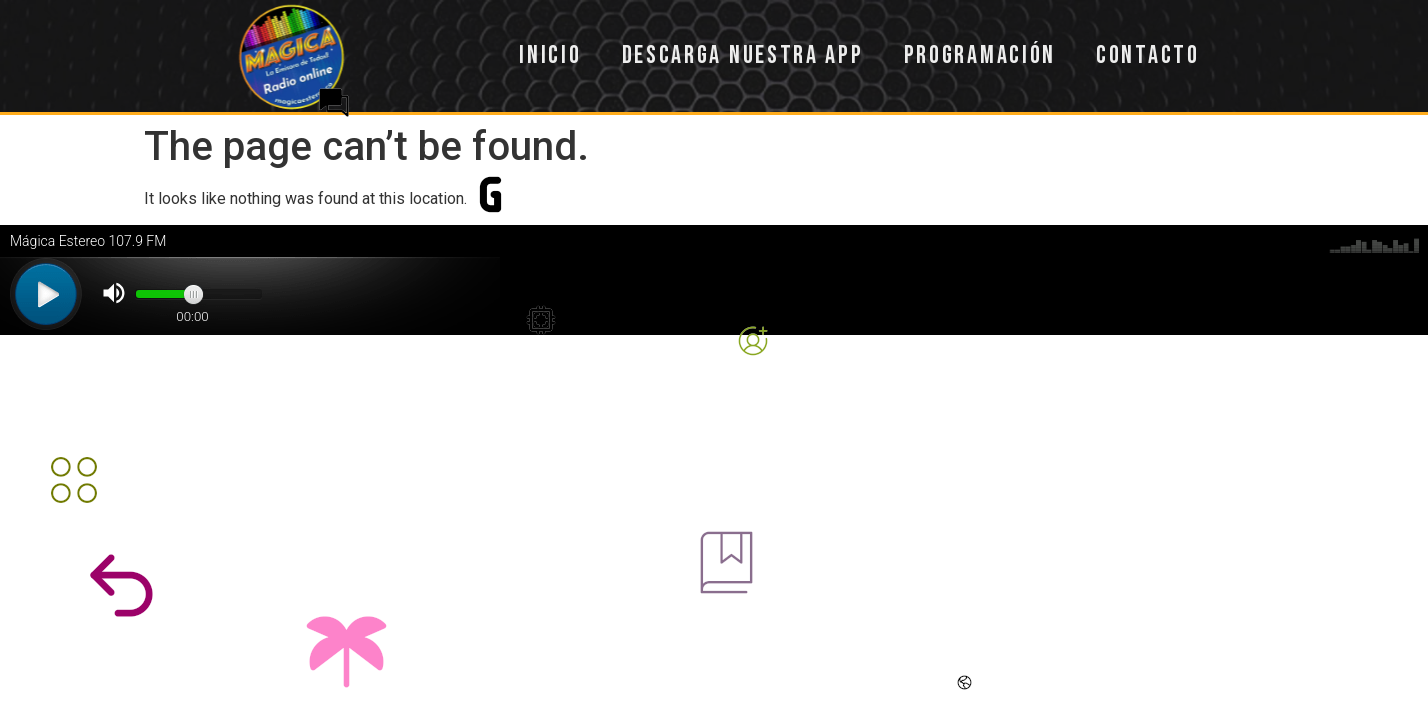  Describe the element at coordinates (726, 562) in the screenshot. I see `access your bookmarked reading list` at that location.